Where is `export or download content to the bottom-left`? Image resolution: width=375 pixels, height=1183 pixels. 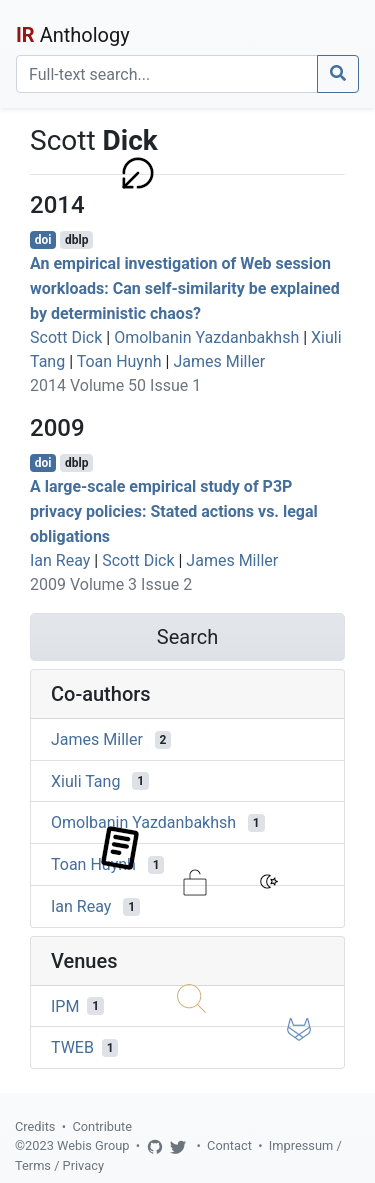 export or download content to the bottom-left is located at coordinates (138, 173).